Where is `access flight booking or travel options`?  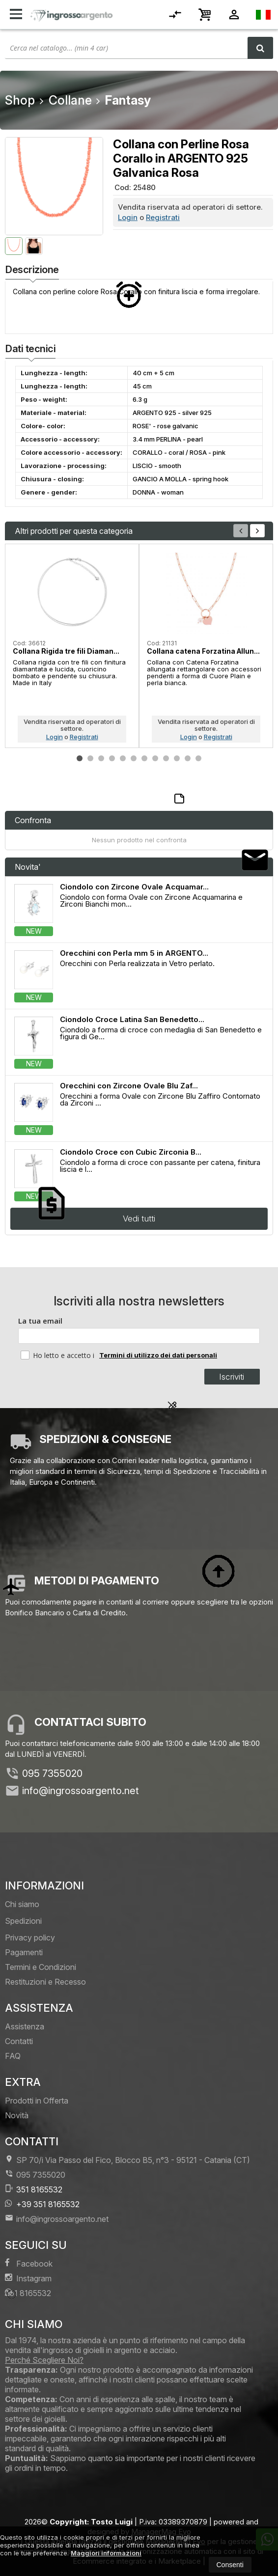 access flight booking or travel options is located at coordinates (11, 1587).